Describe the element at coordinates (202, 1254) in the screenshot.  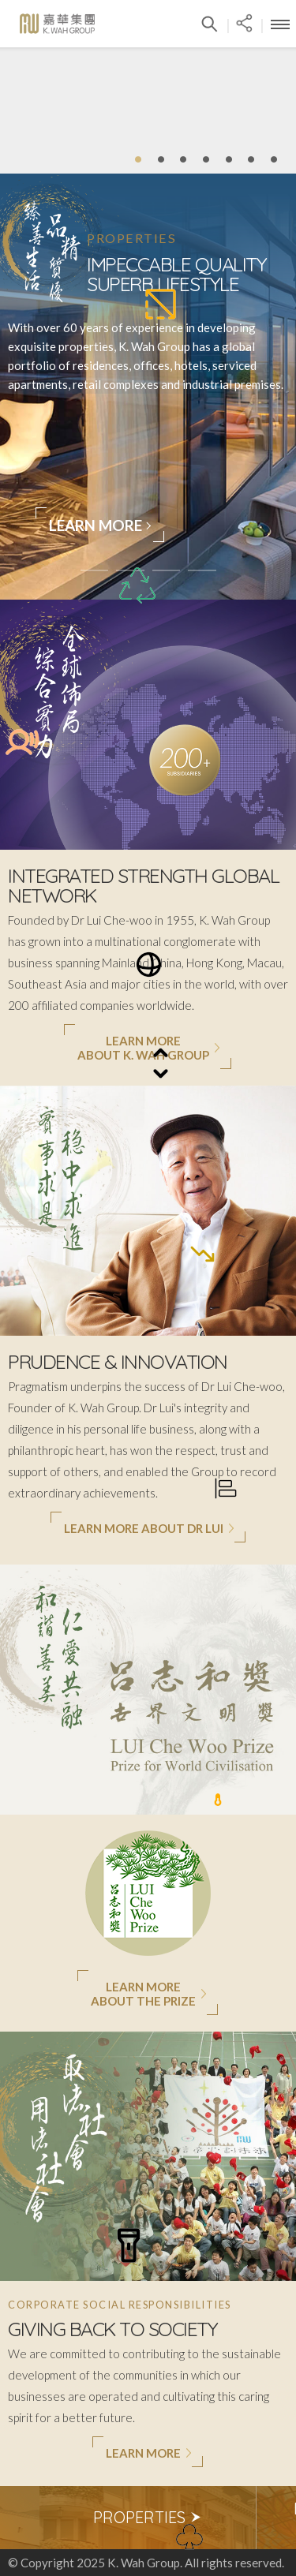
I see `indicates a declining trend or decrease in value` at that location.